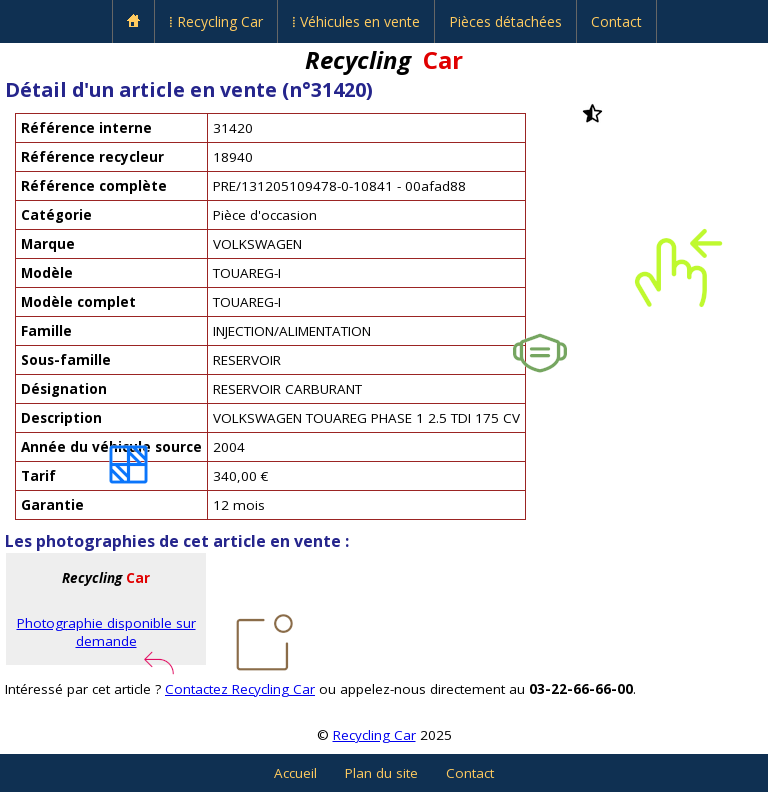  Describe the element at coordinates (592, 113) in the screenshot. I see `indicates a partial or half-star rating` at that location.